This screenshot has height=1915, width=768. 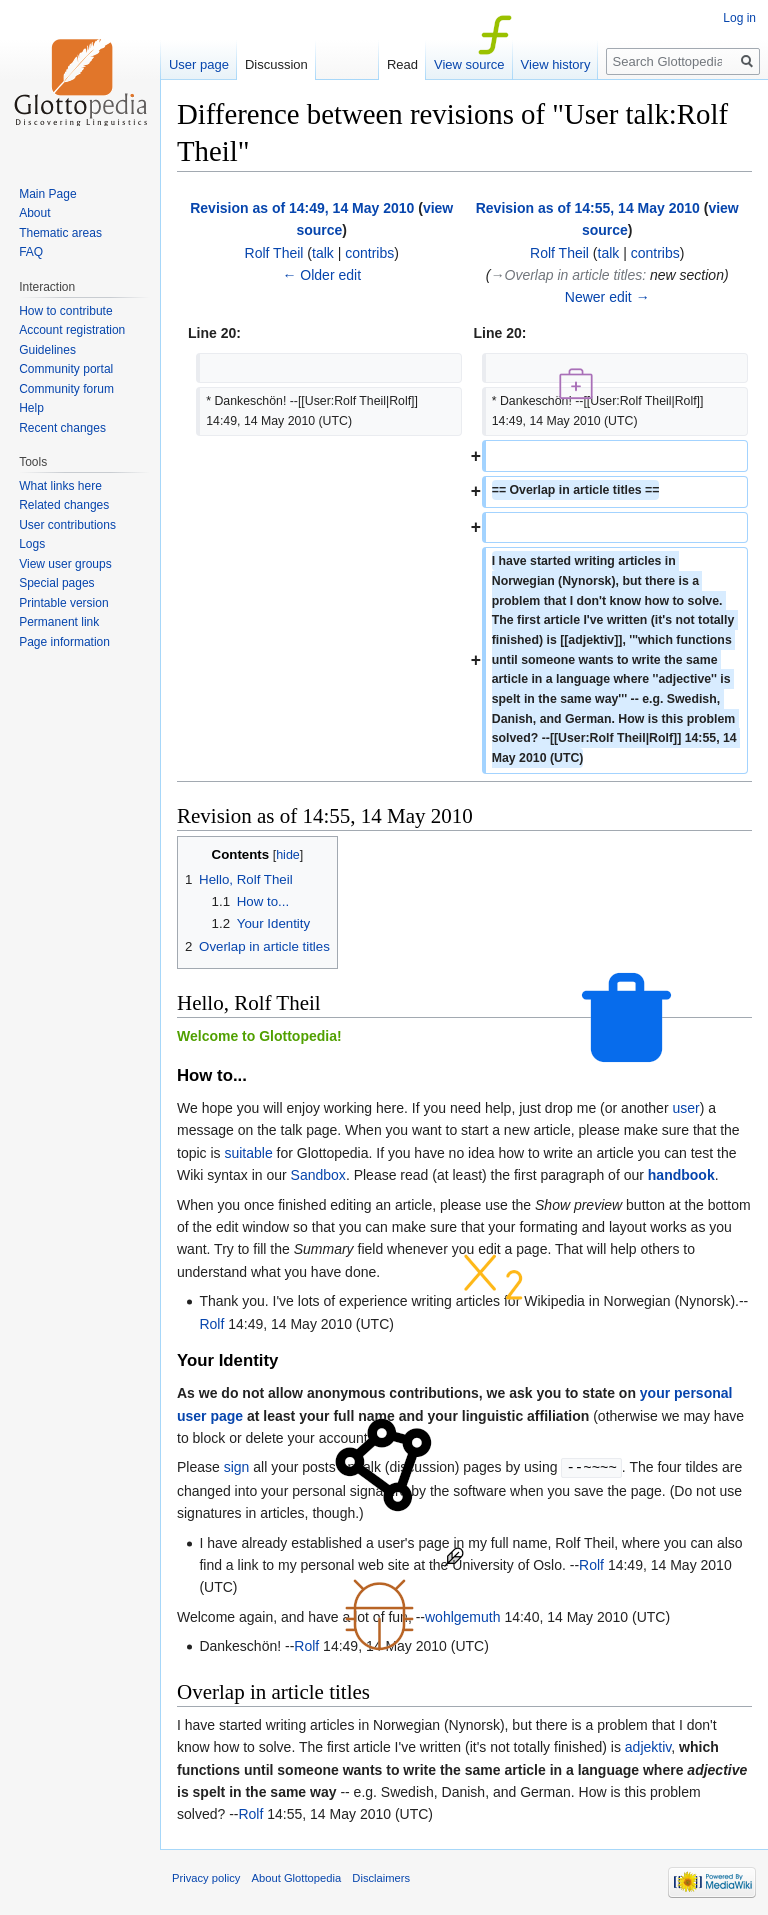 I want to click on format text as subscript, so click(x=490, y=1276).